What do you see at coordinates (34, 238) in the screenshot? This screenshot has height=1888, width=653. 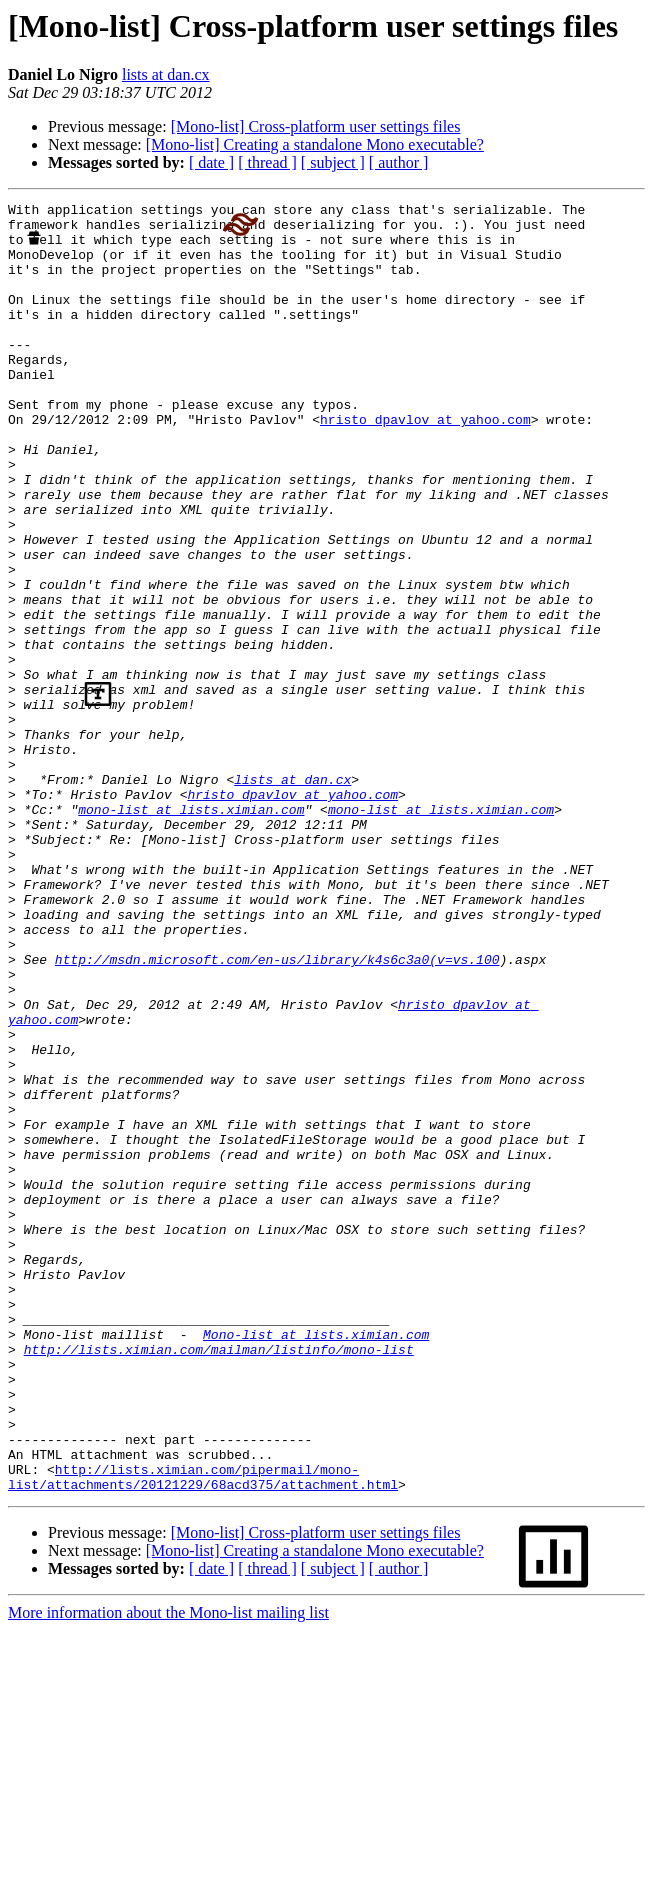 I see `view food and drink options` at bounding box center [34, 238].